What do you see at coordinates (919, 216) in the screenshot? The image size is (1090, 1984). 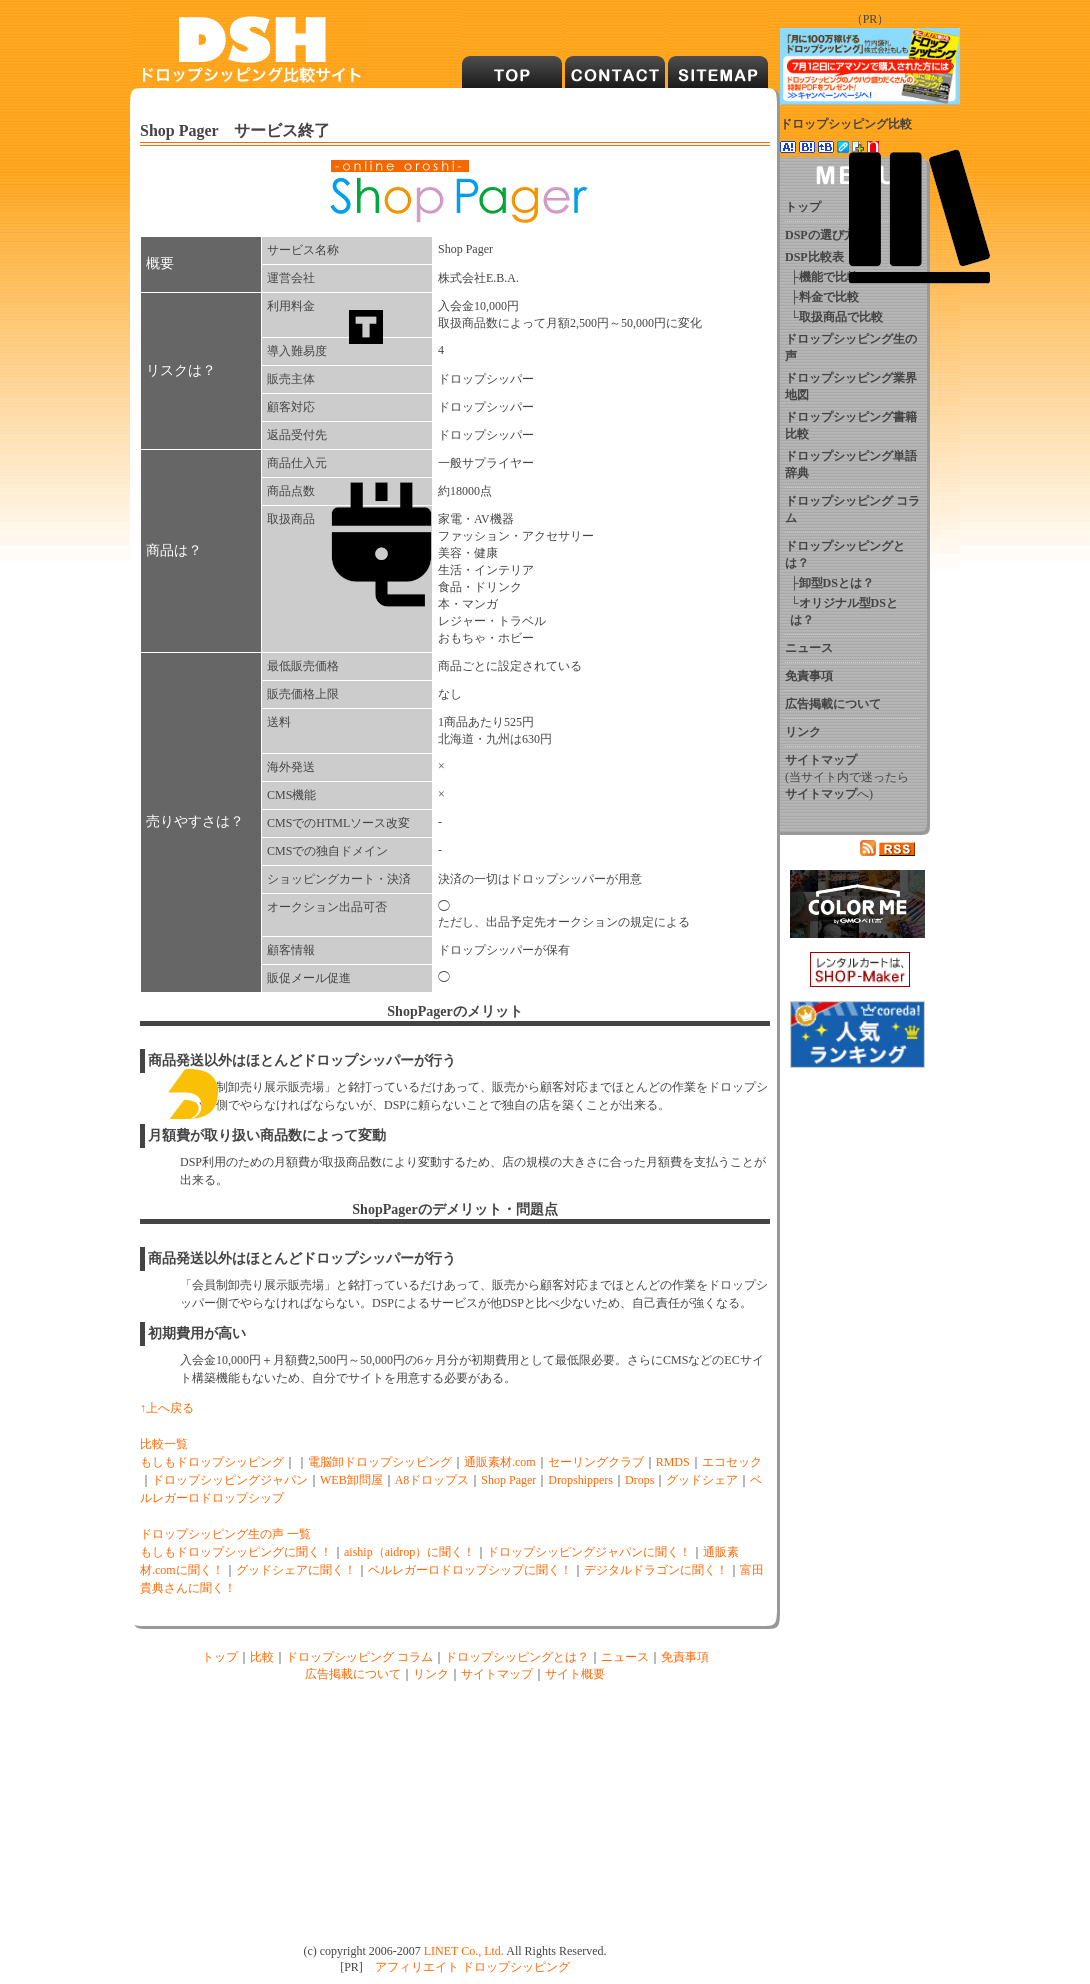 I see `open the StoryGraph app` at bounding box center [919, 216].